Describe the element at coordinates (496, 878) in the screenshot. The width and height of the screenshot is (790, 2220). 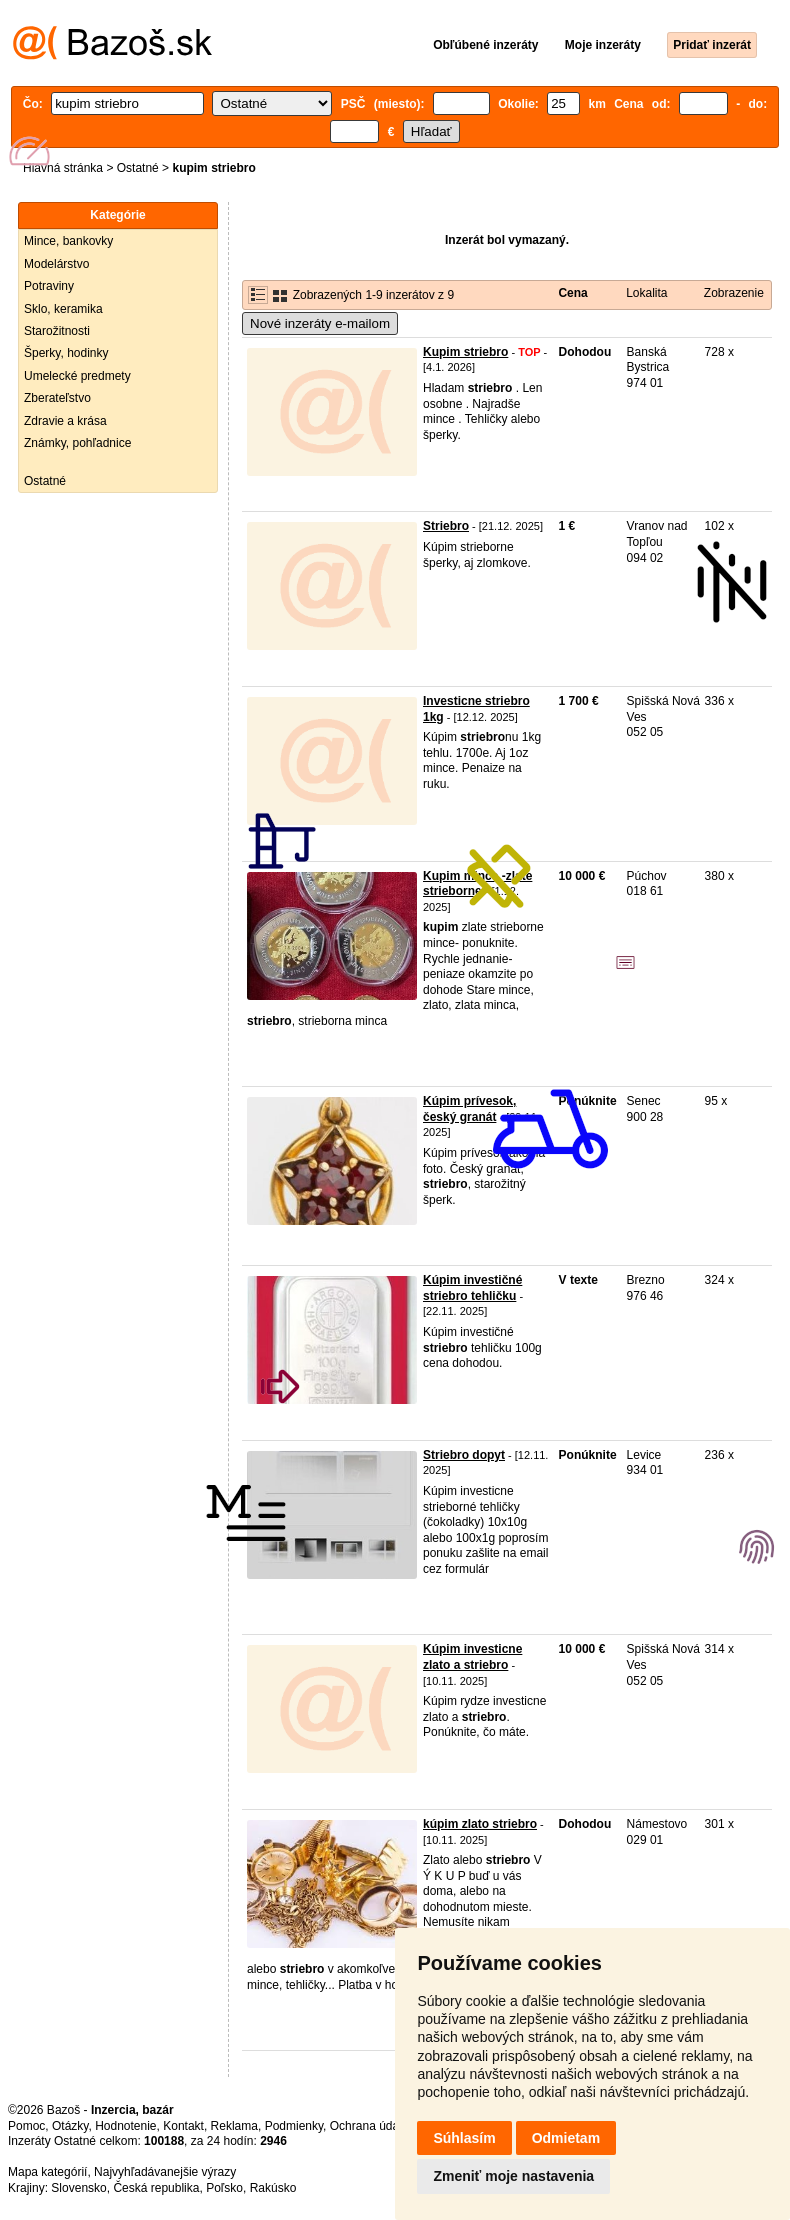
I see `unpin this item` at that location.